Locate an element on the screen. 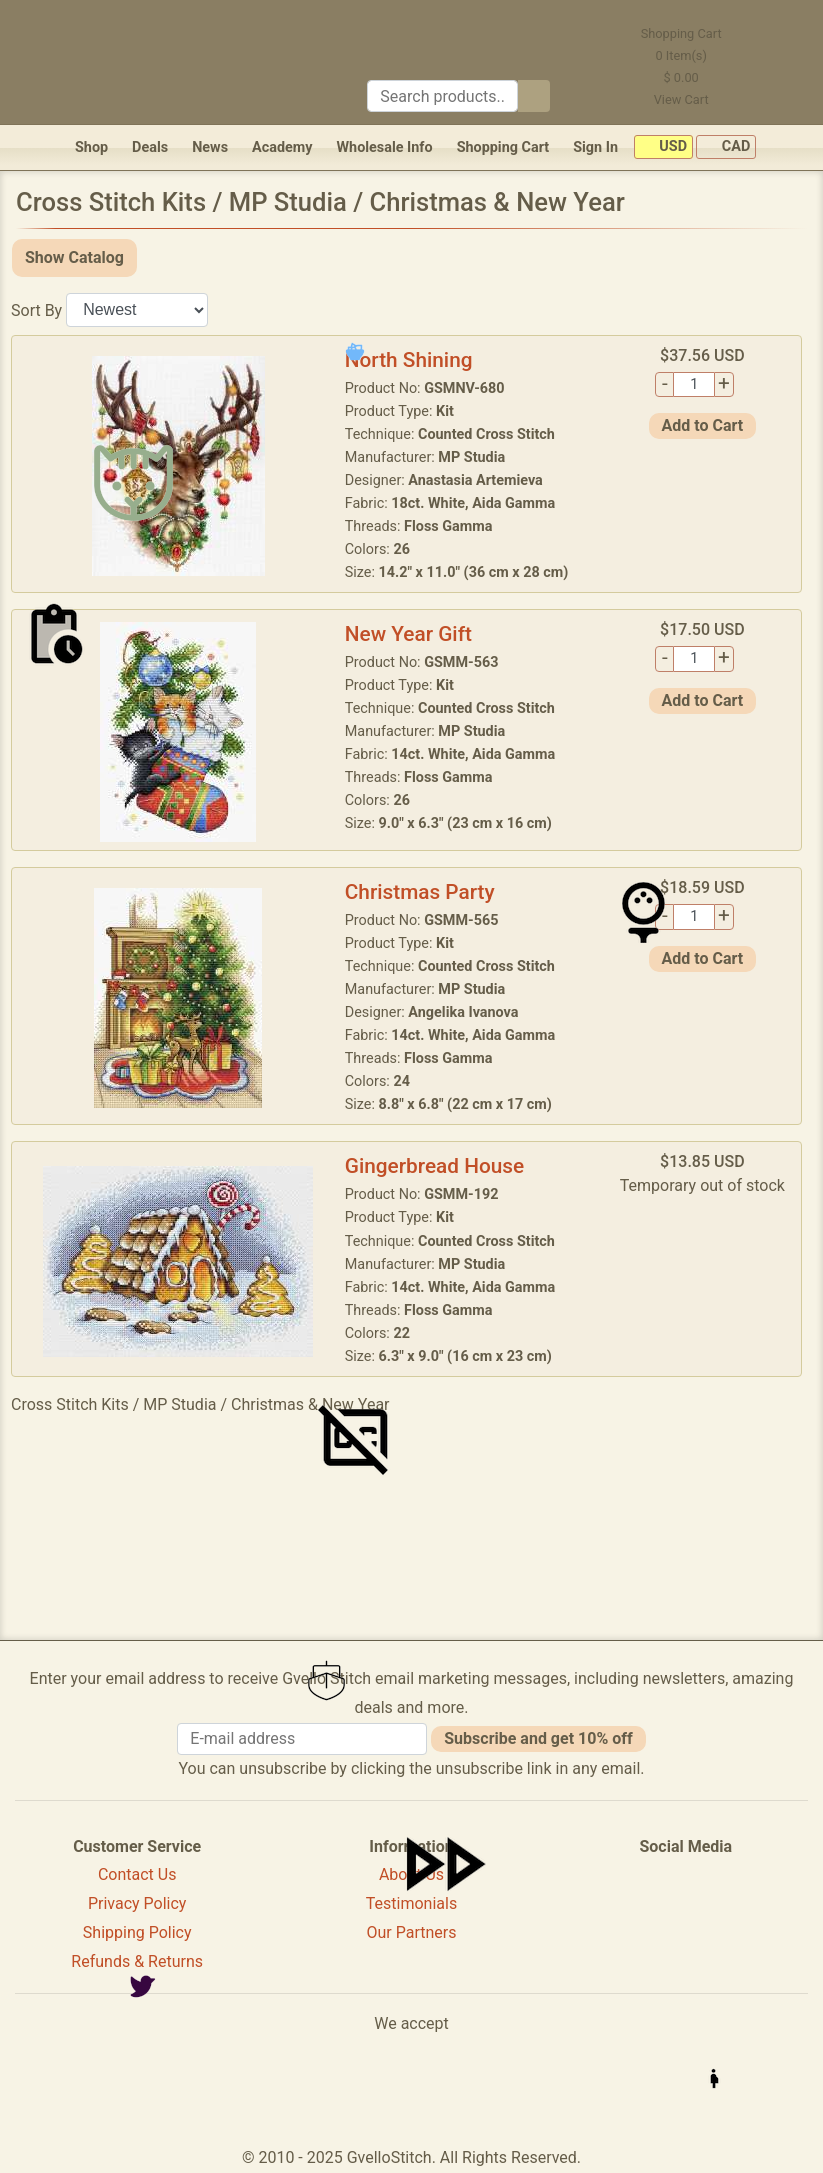  share to twitter is located at coordinates (141, 1985).